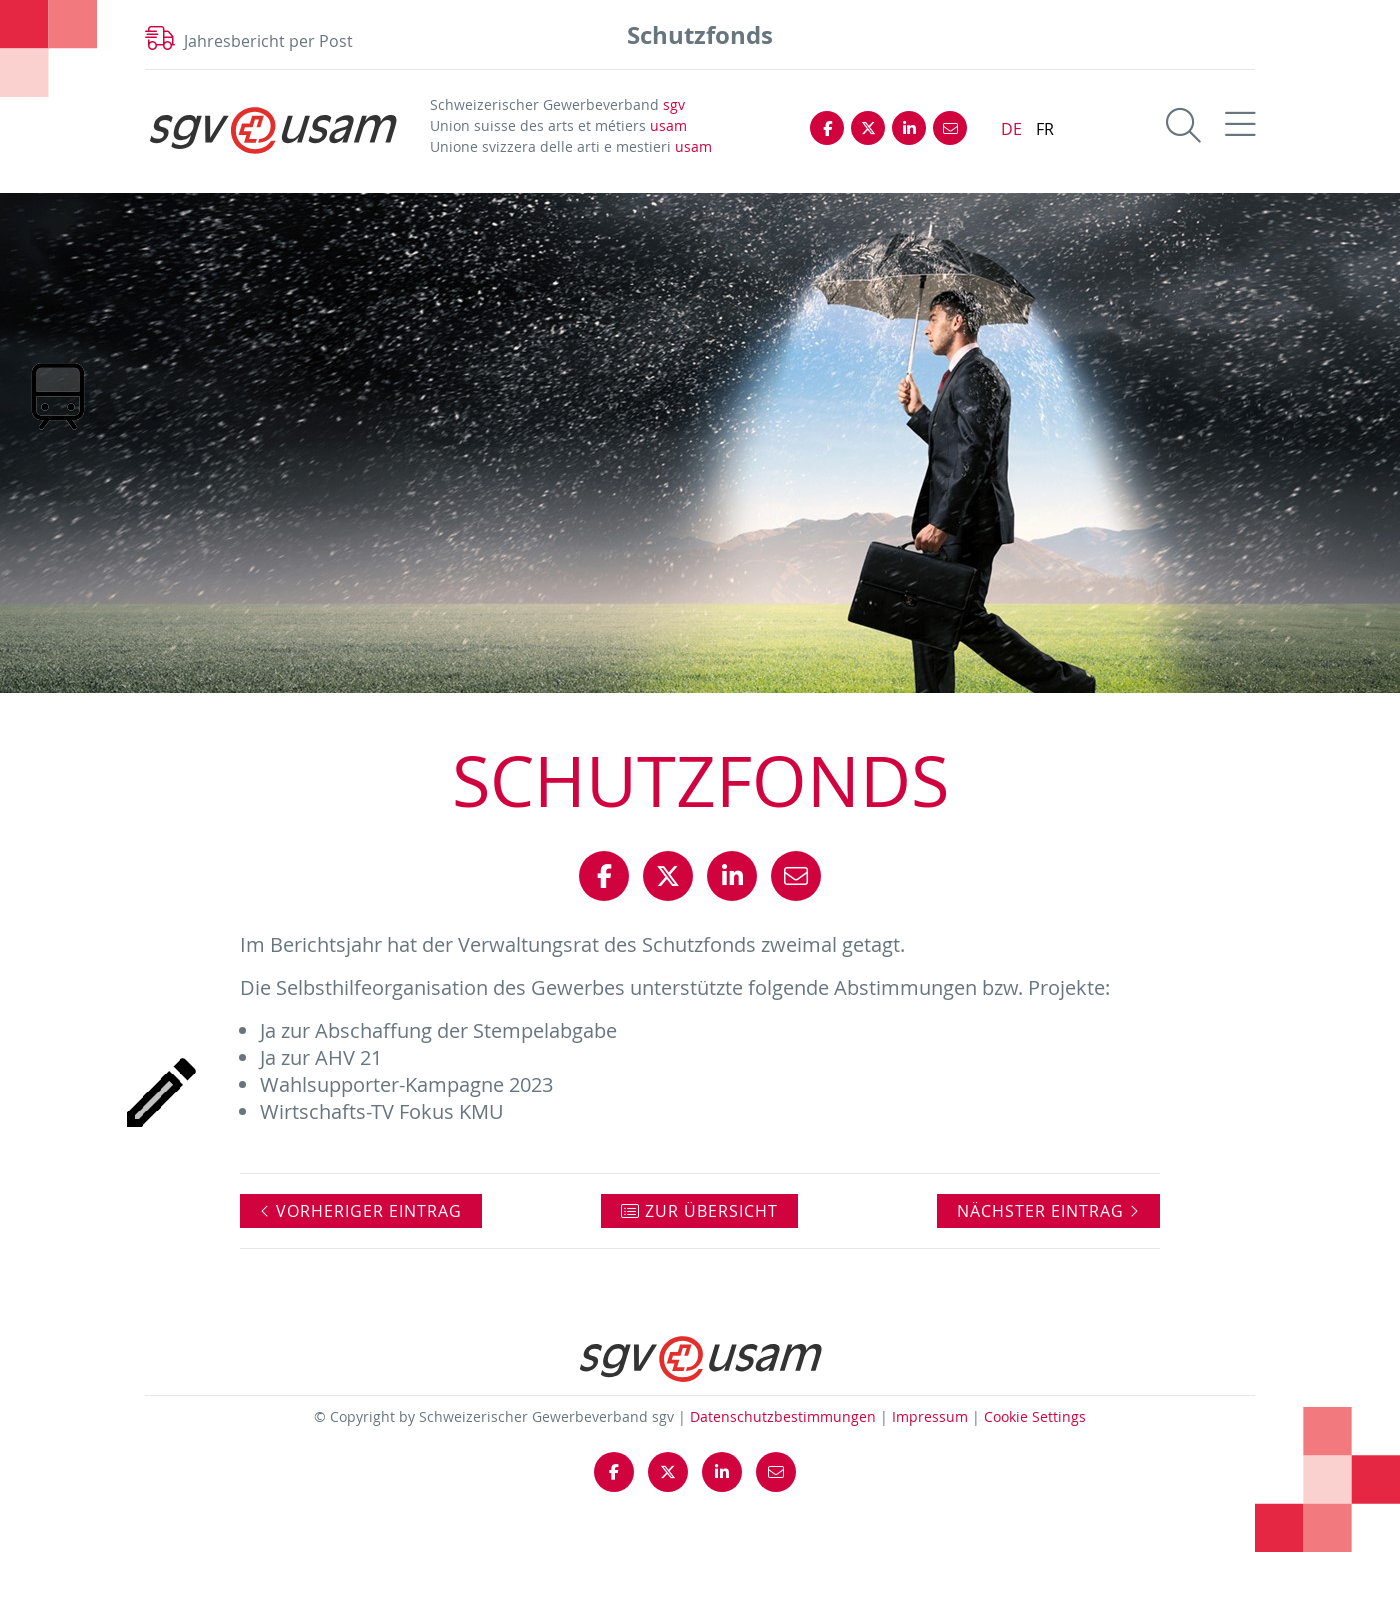 Image resolution: width=1400 pixels, height=1609 pixels. What do you see at coordinates (58, 394) in the screenshot?
I see `access train schedules or rail services` at bounding box center [58, 394].